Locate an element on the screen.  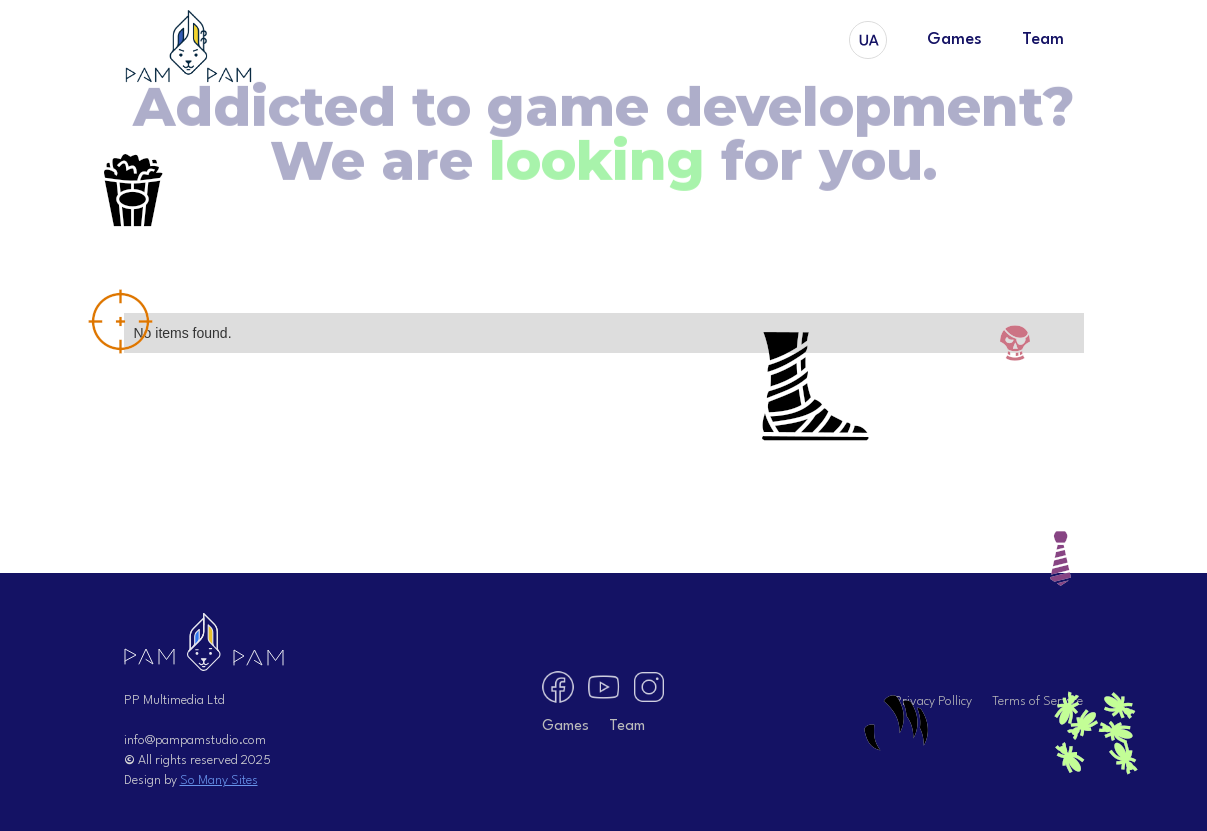
browse sandals or summer footwear is located at coordinates (815, 387).